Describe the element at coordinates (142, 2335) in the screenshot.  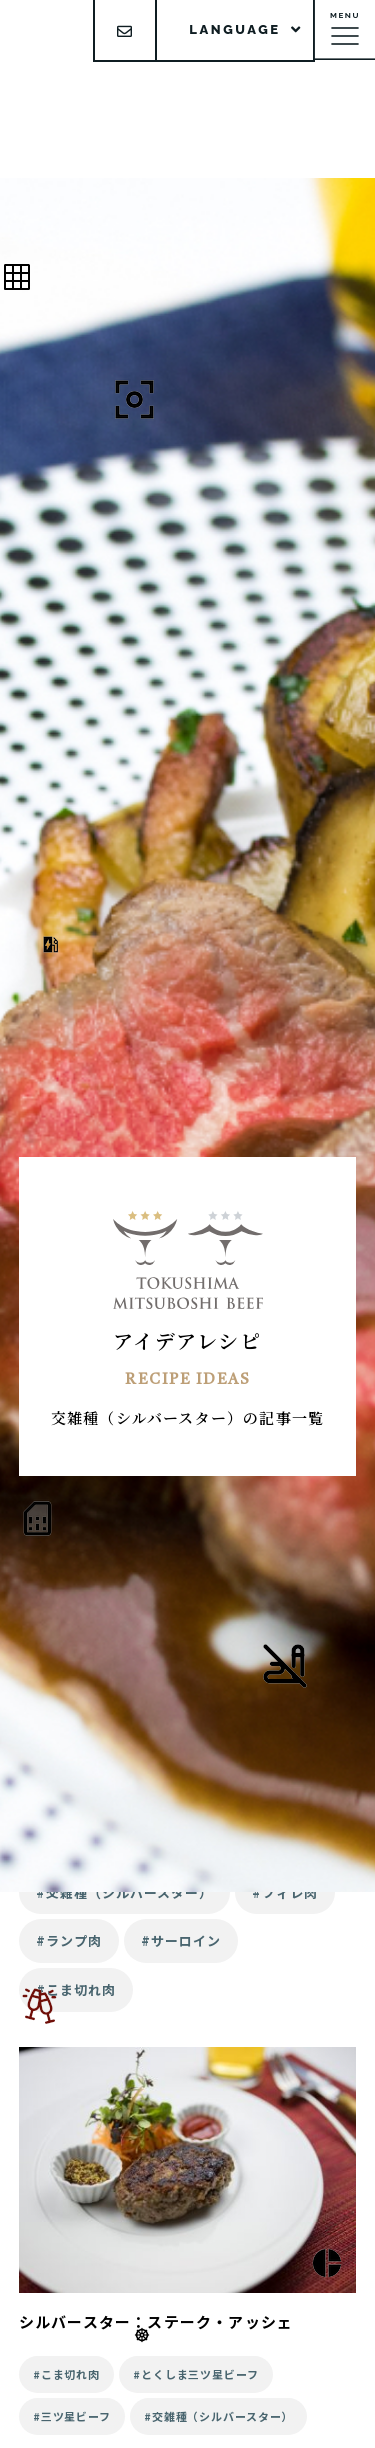
I see `navigate to buddhism or dharma-related content` at that location.